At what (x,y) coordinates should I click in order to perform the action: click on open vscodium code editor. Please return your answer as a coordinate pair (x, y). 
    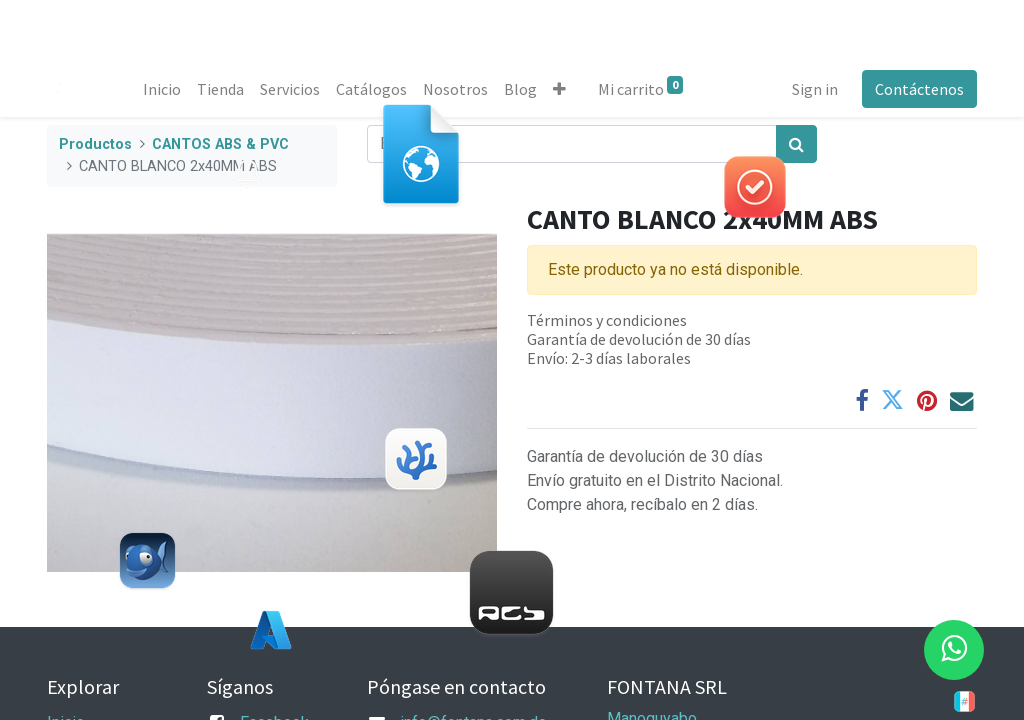
    Looking at the image, I should click on (416, 459).